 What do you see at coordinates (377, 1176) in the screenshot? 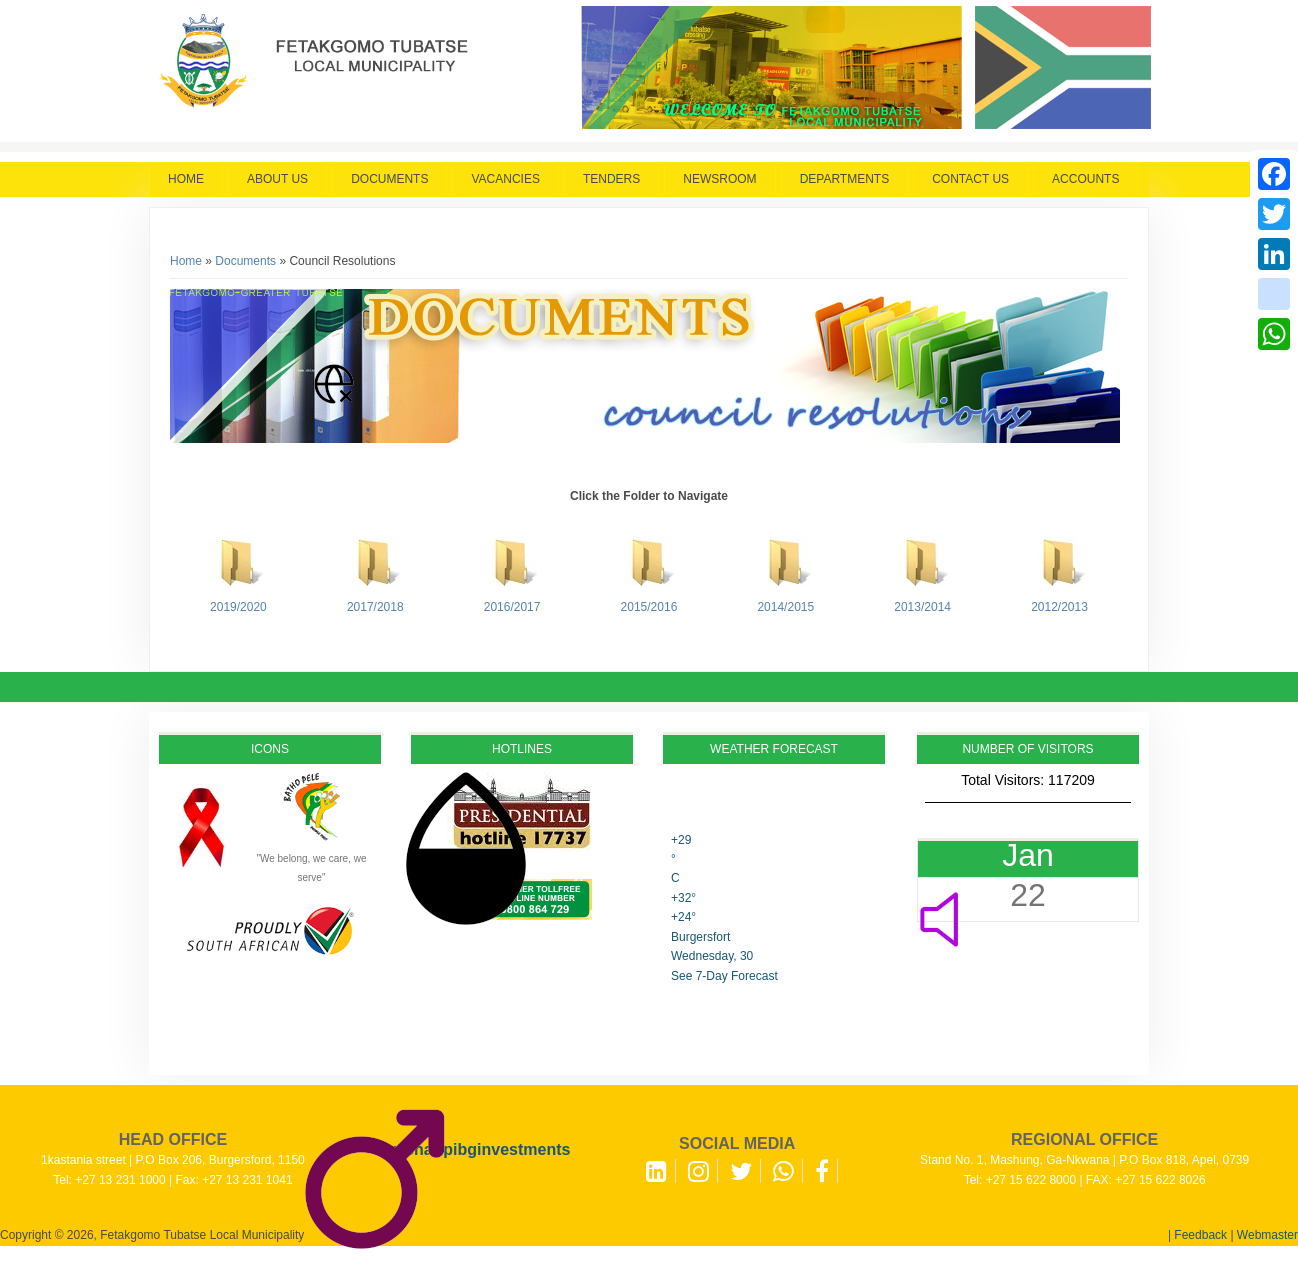
I see `indicates male gender selection` at bounding box center [377, 1176].